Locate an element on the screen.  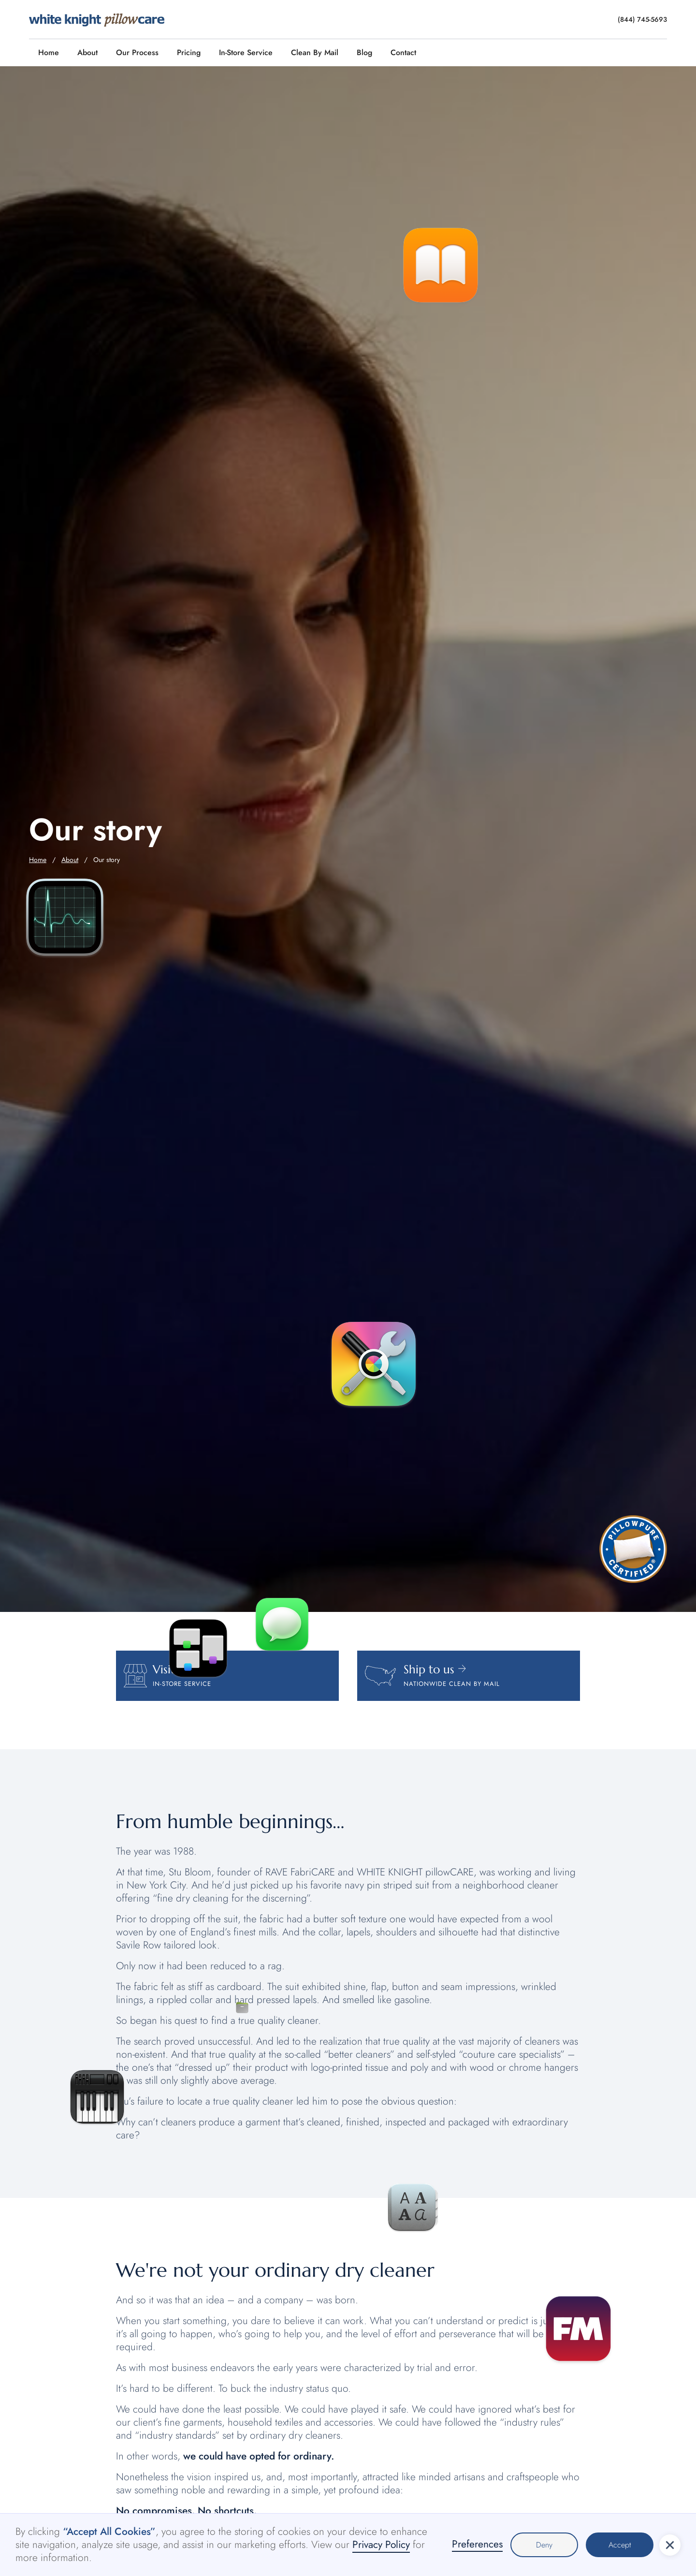
open football manager app is located at coordinates (578, 2328).